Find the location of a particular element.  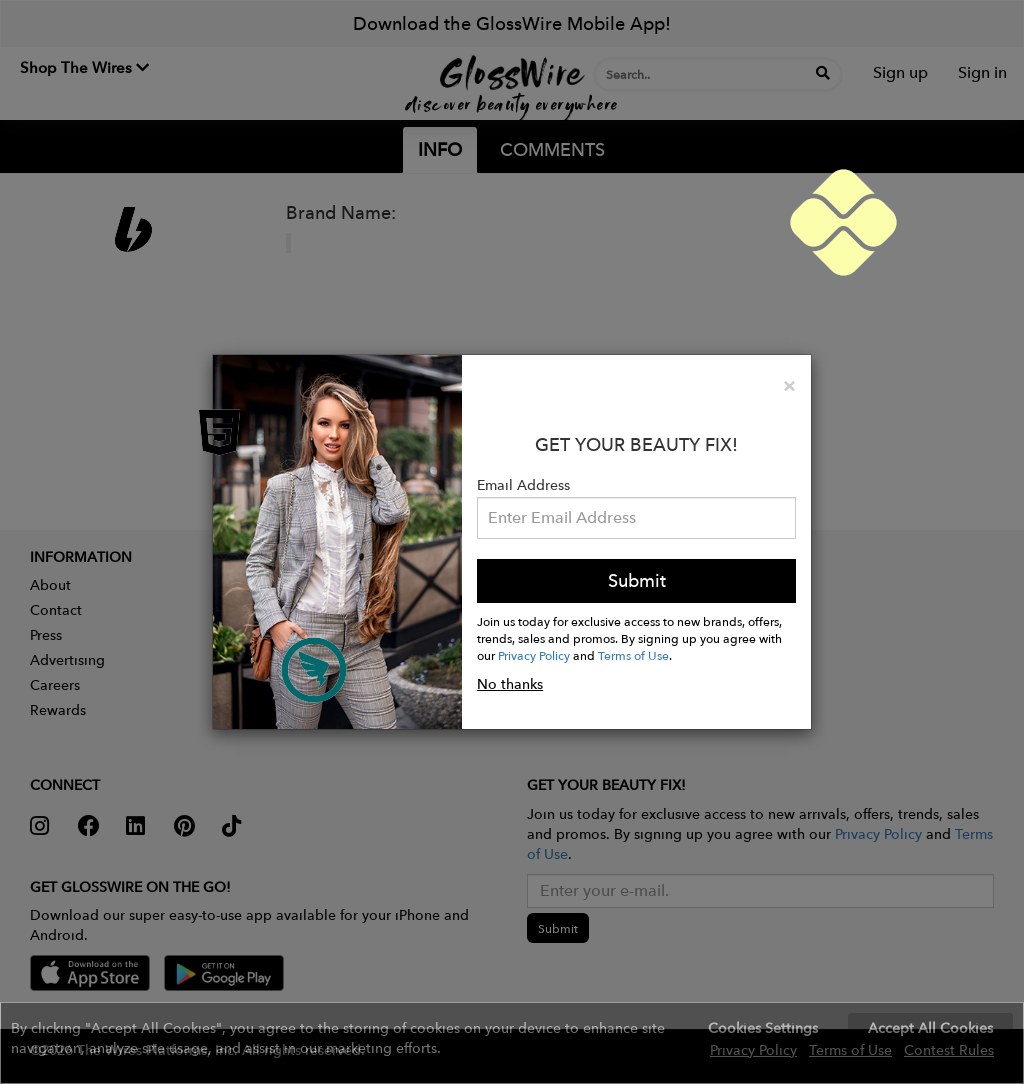

open boosty creator platform is located at coordinates (133, 229).